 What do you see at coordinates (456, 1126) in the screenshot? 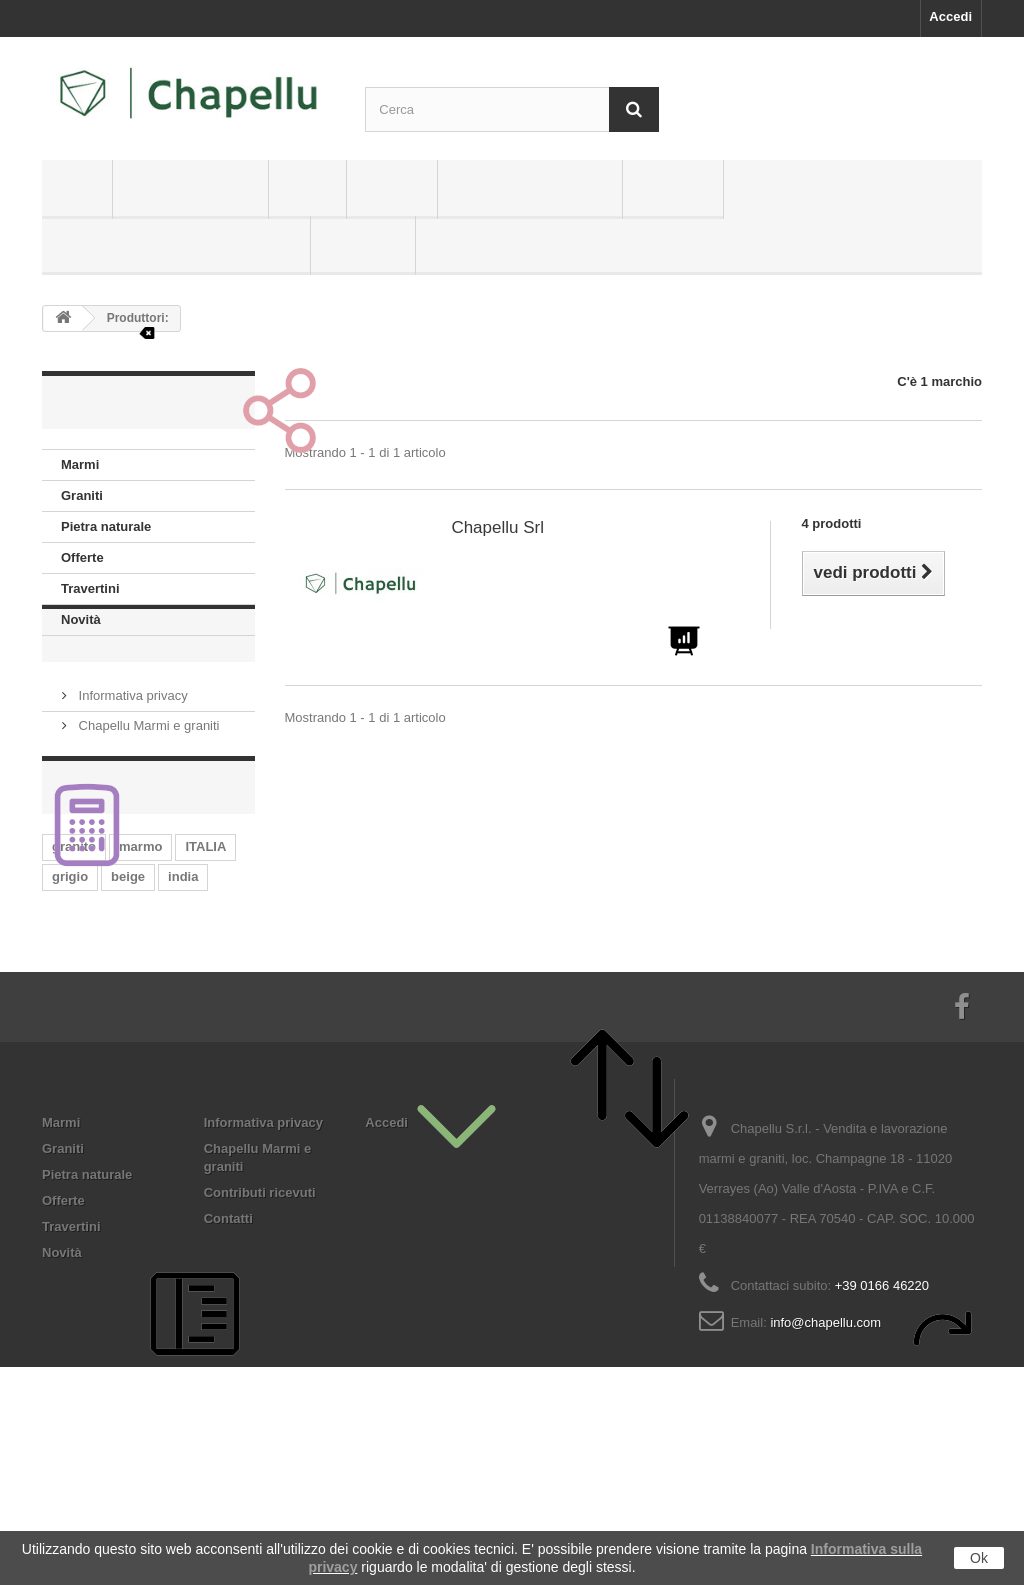
I see `expand a dropdown menu or section` at bounding box center [456, 1126].